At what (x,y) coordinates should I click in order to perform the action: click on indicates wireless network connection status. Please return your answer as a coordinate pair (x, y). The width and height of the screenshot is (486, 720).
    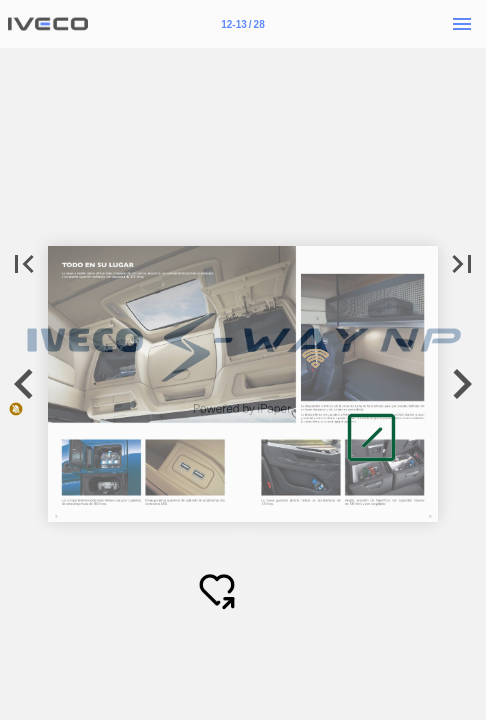
    Looking at the image, I should click on (315, 358).